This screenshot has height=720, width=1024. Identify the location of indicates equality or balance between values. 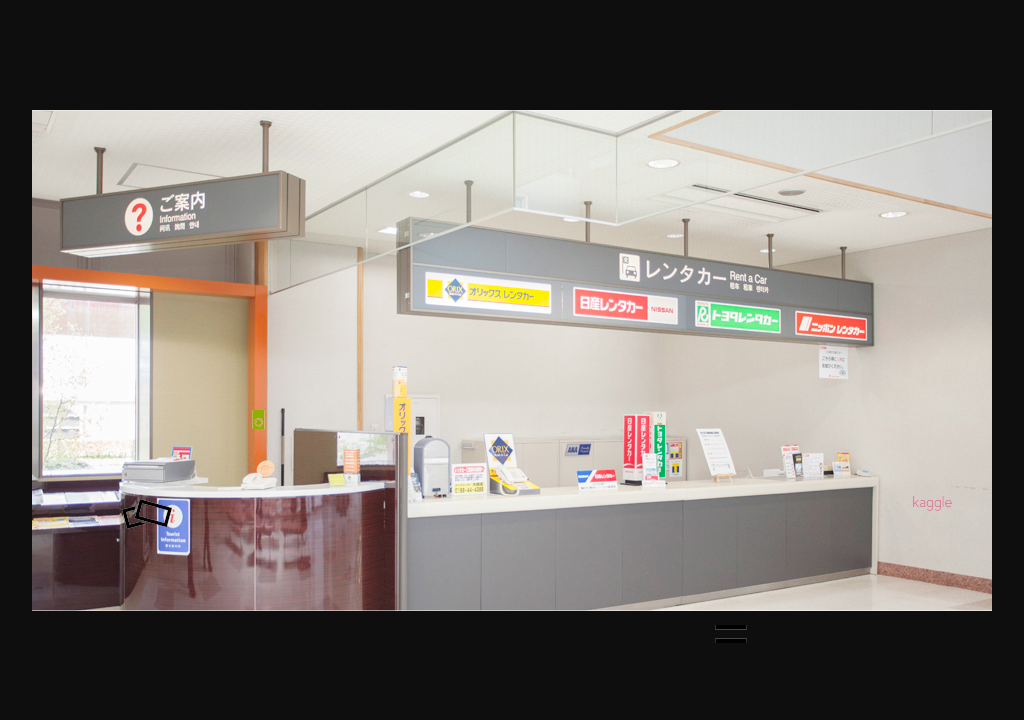
(731, 634).